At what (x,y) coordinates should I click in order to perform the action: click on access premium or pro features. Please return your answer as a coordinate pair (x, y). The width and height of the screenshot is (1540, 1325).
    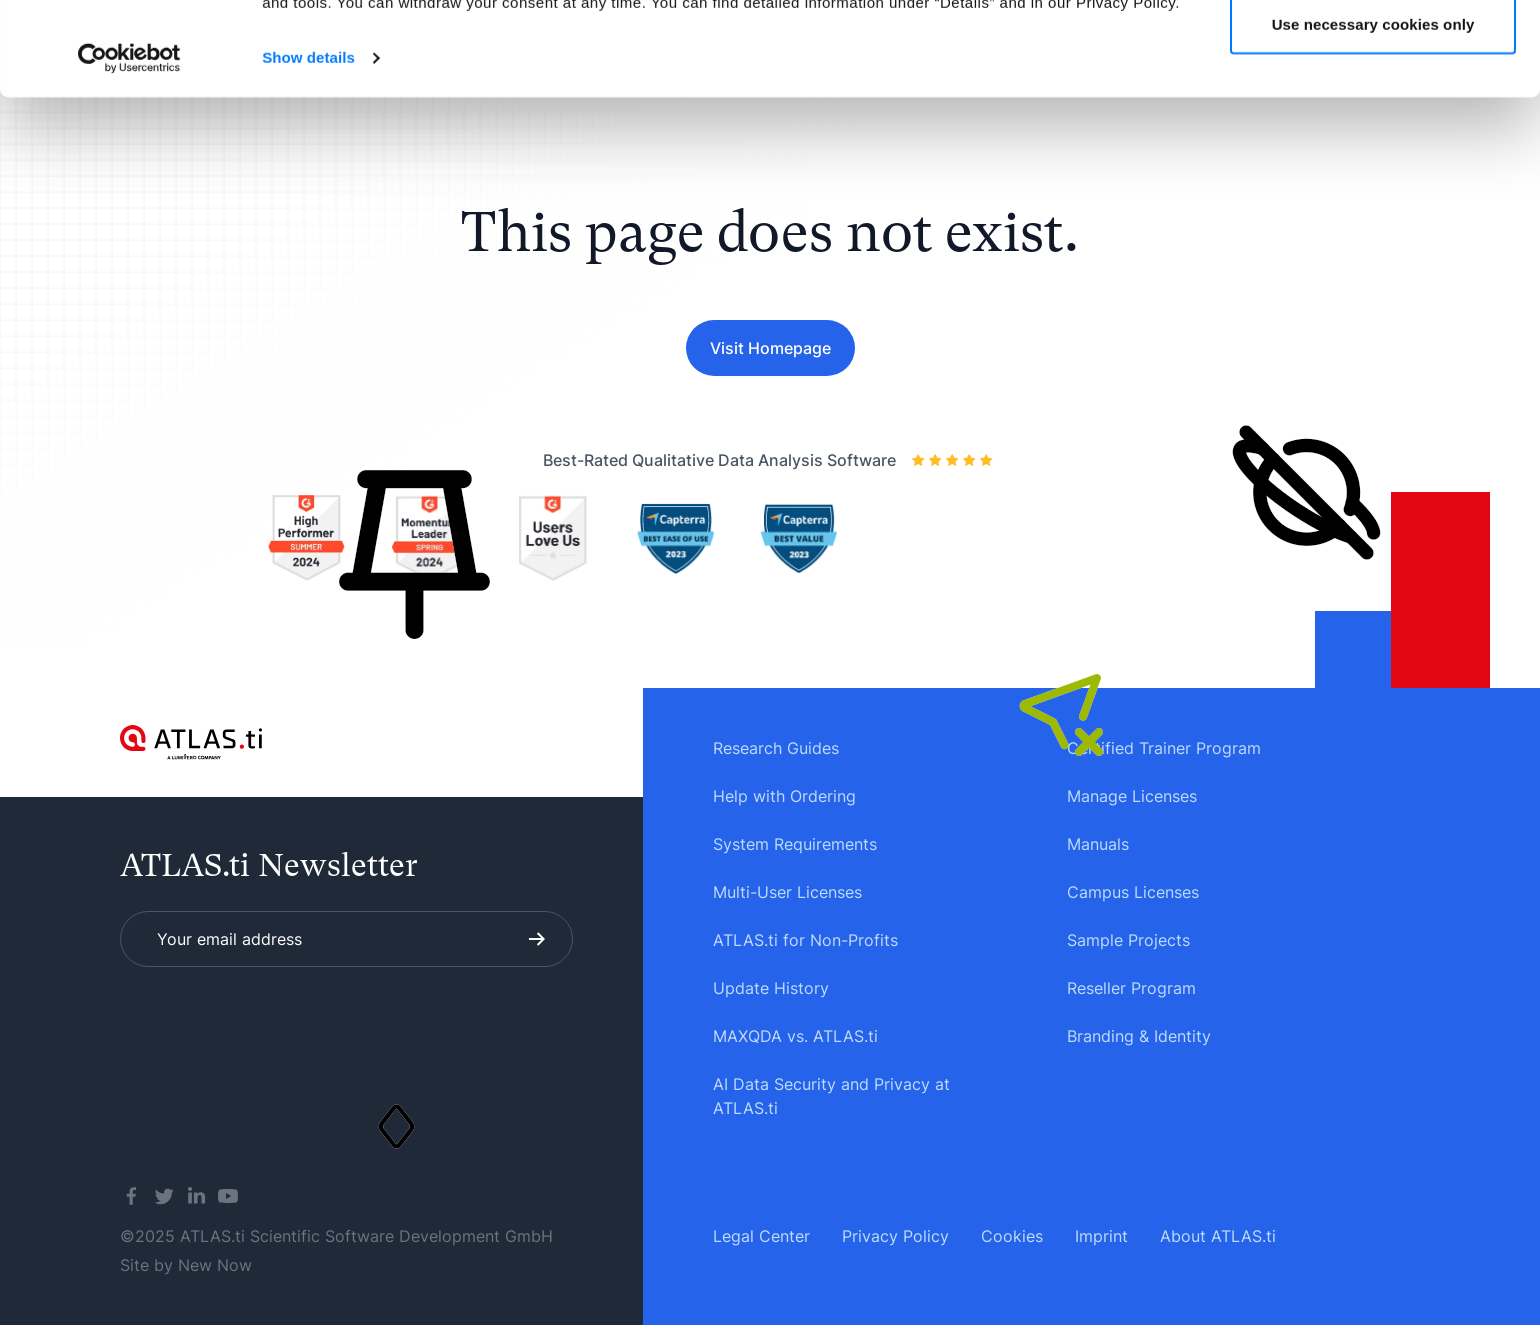
    Looking at the image, I should click on (396, 1126).